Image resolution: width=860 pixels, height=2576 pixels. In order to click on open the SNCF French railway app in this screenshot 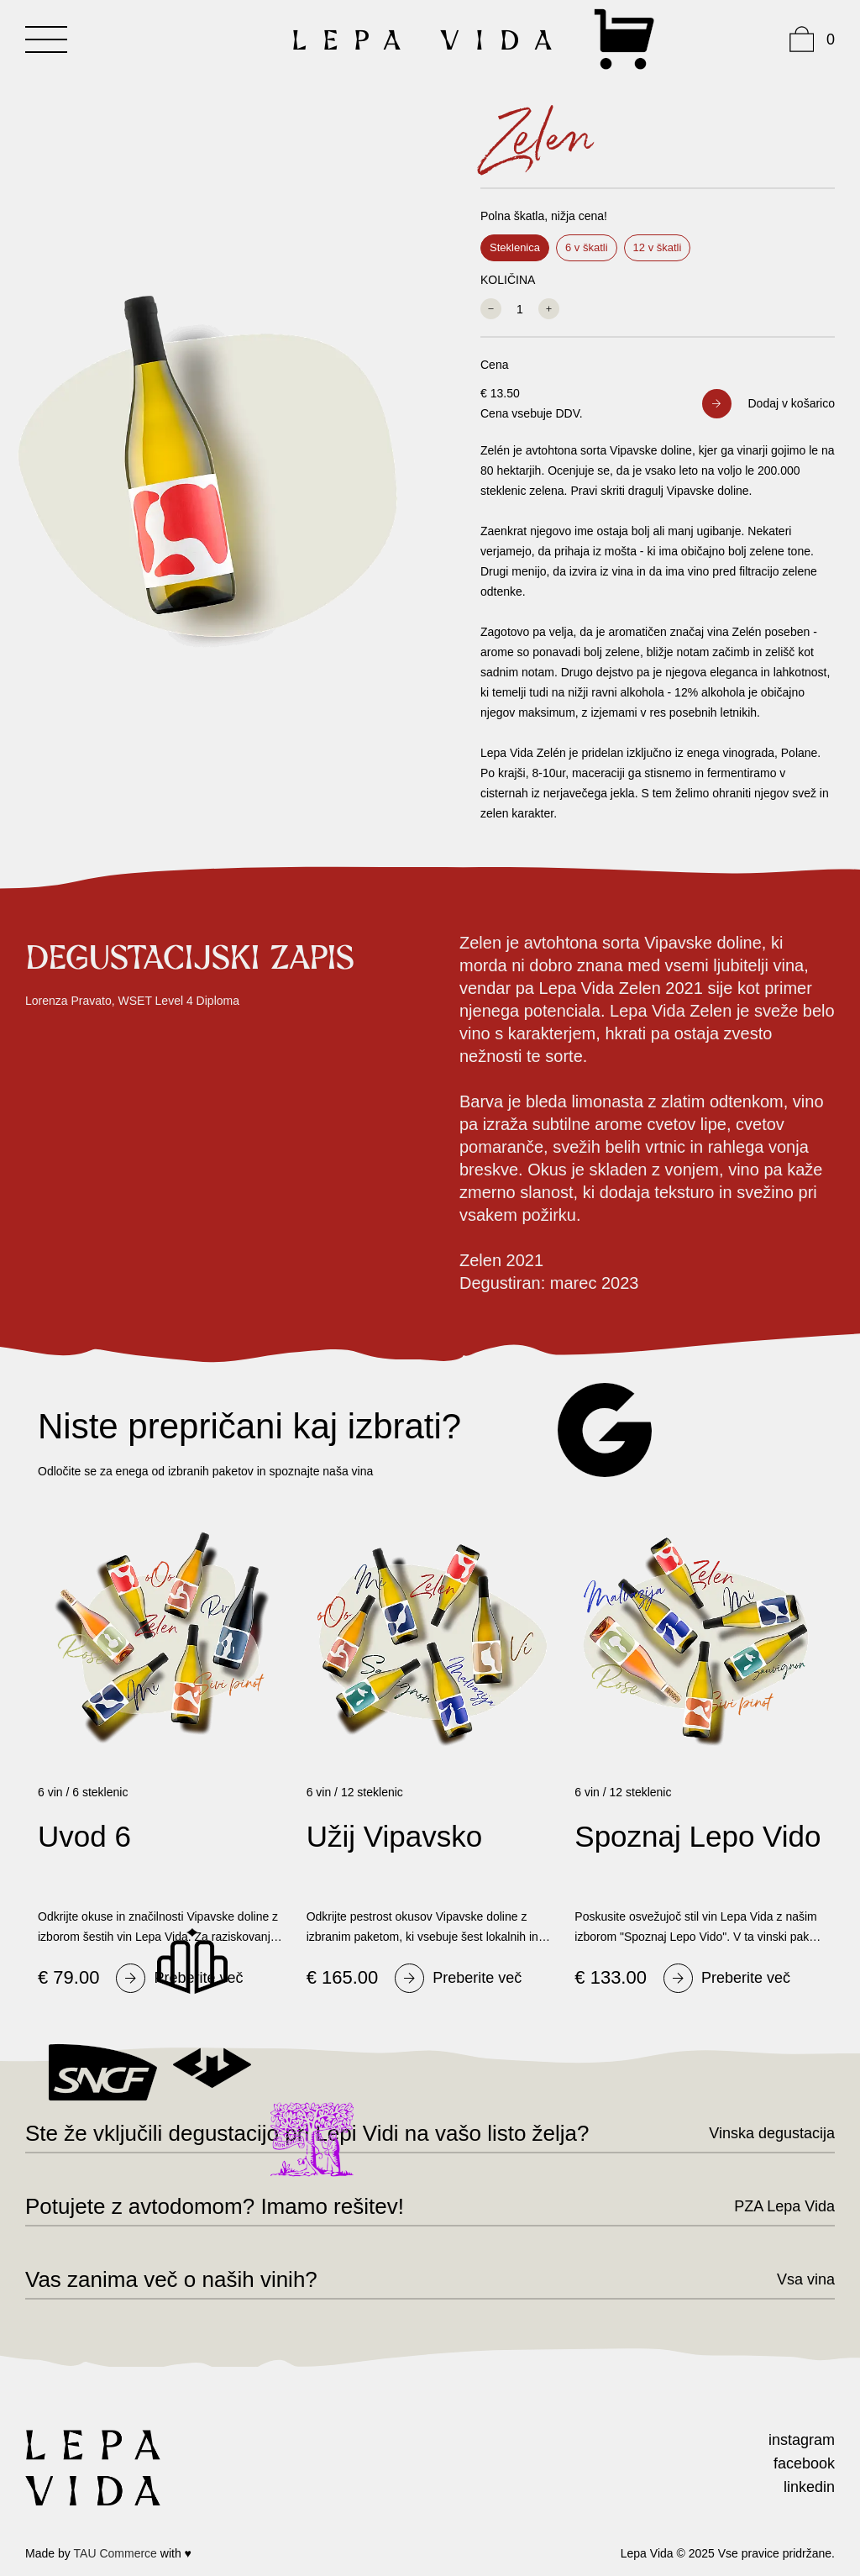, I will do `click(102, 2072)`.